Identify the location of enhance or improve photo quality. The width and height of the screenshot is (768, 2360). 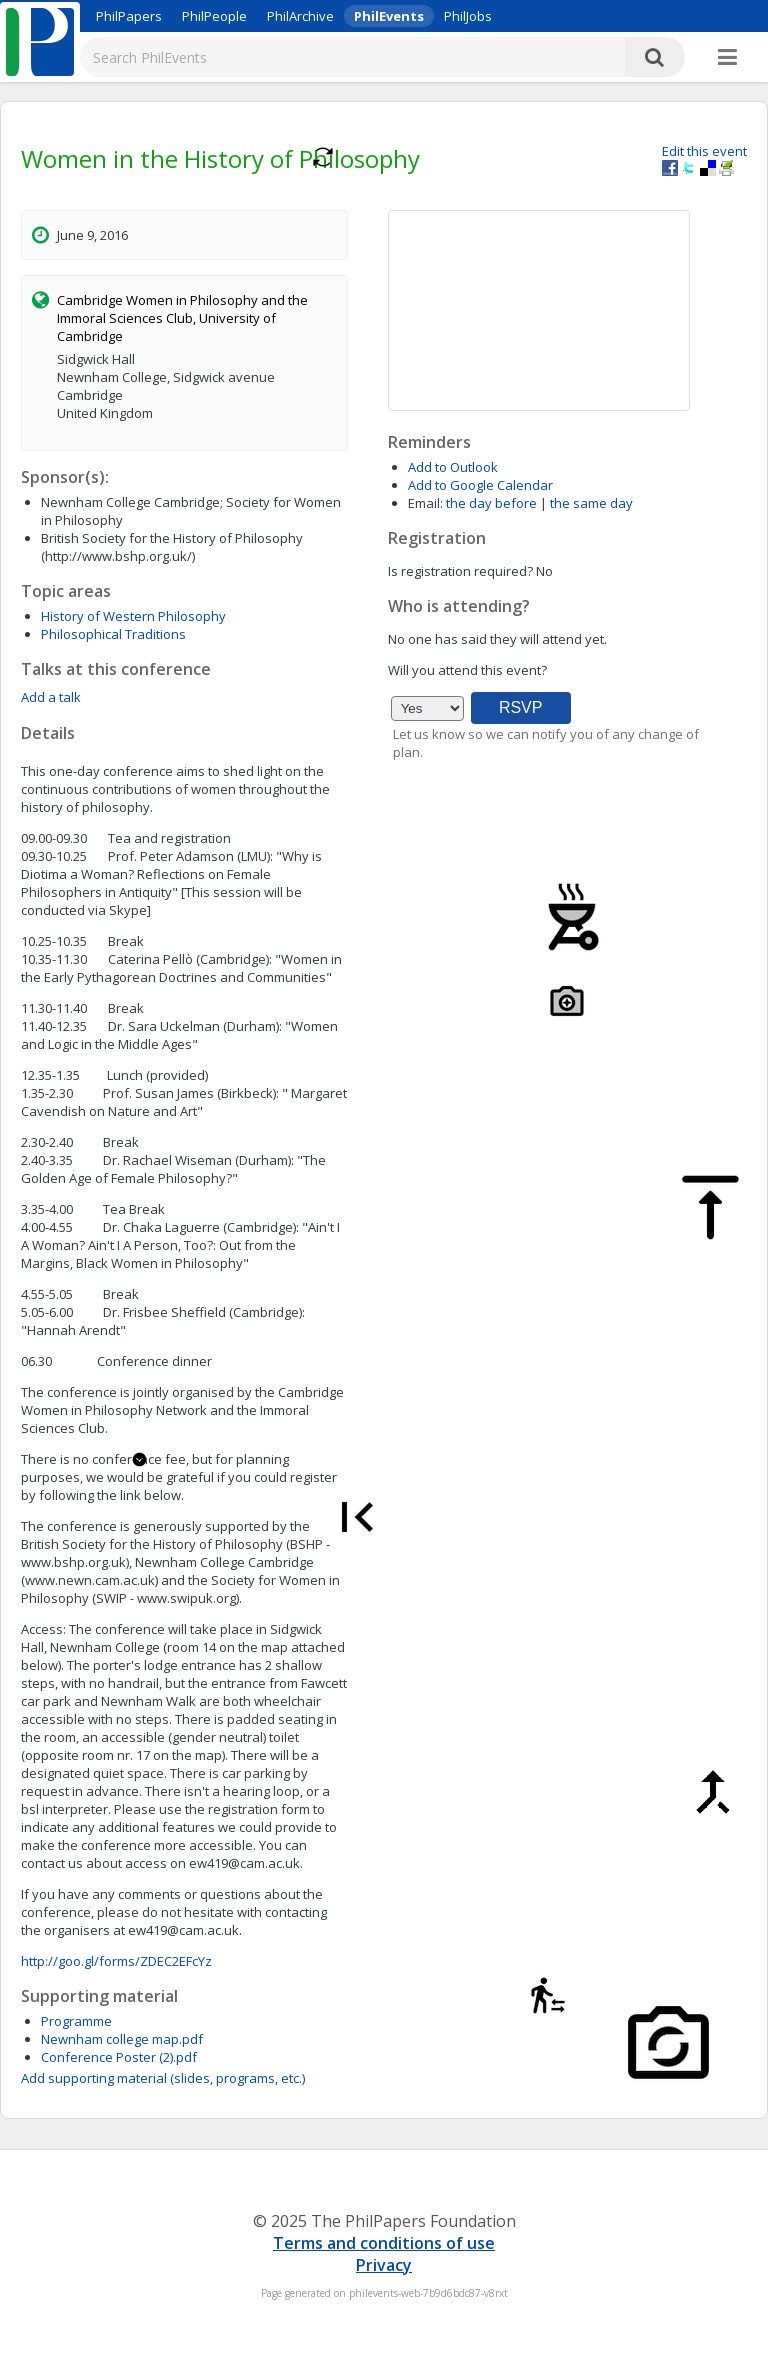
(567, 1001).